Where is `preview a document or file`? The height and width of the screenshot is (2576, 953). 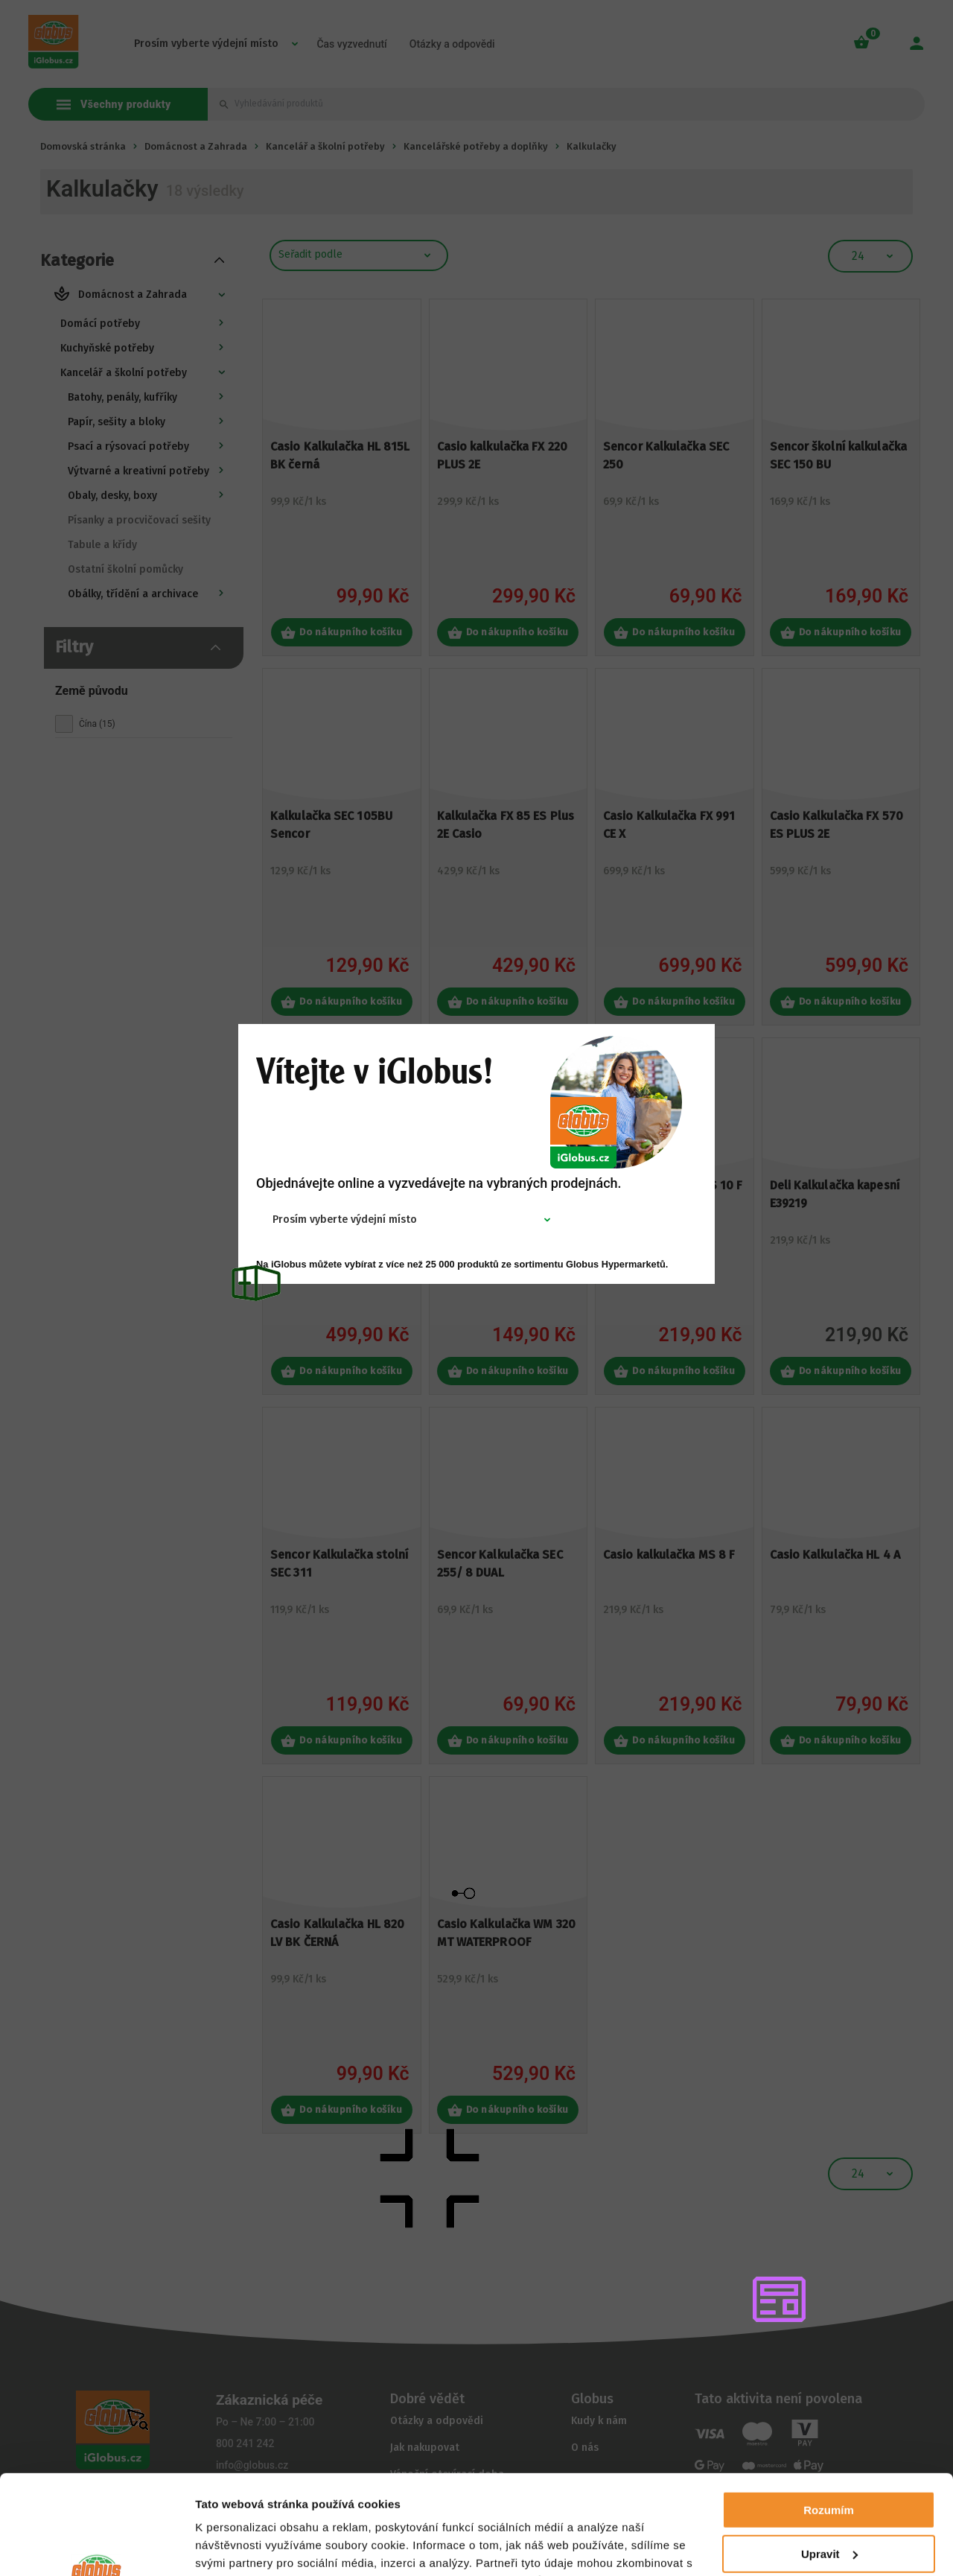
preview a document or file is located at coordinates (779, 2299).